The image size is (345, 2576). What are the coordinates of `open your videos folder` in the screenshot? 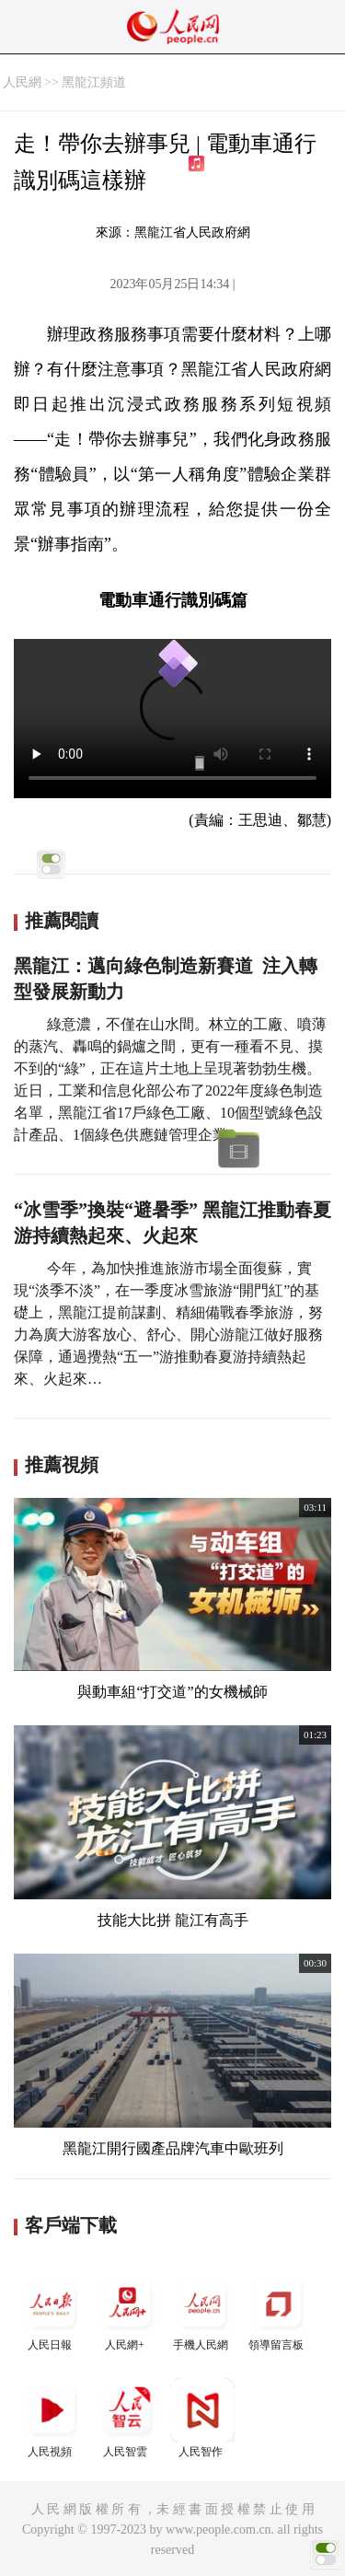 It's located at (238, 1148).